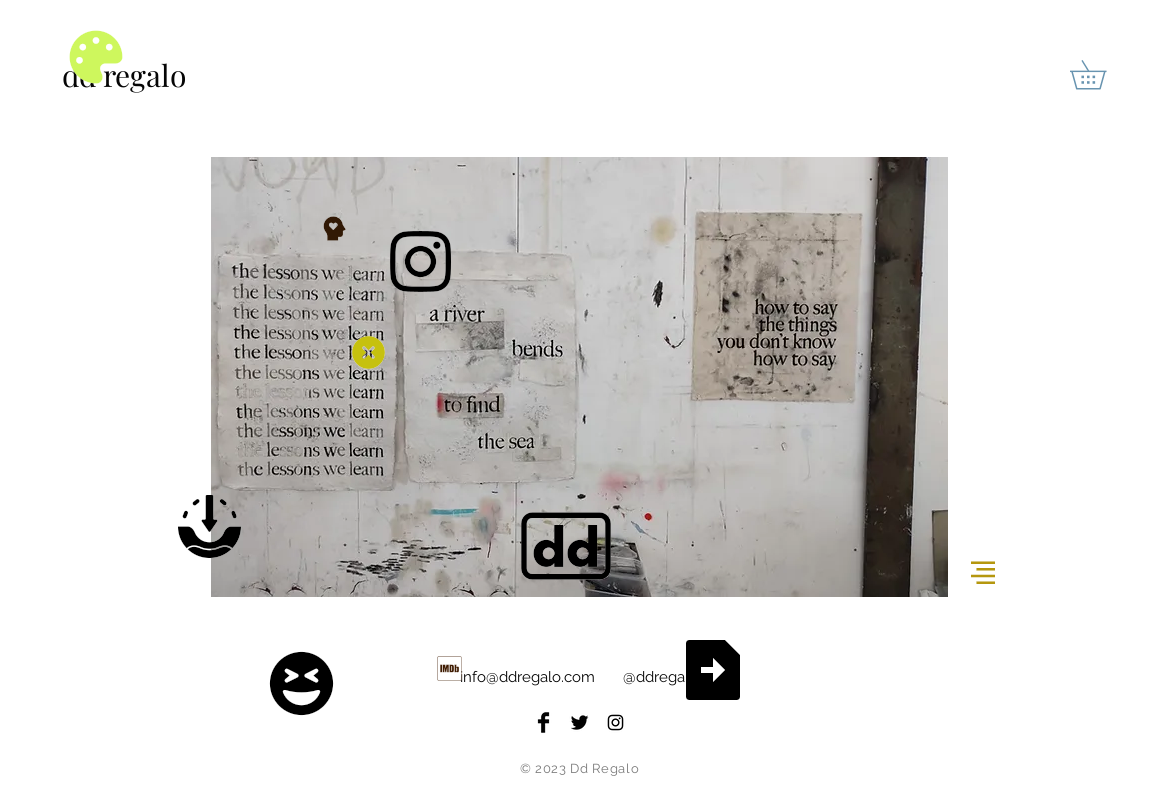  Describe the element at coordinates (334, 228) in the screenshot. I see `access mental health resources` at that location.